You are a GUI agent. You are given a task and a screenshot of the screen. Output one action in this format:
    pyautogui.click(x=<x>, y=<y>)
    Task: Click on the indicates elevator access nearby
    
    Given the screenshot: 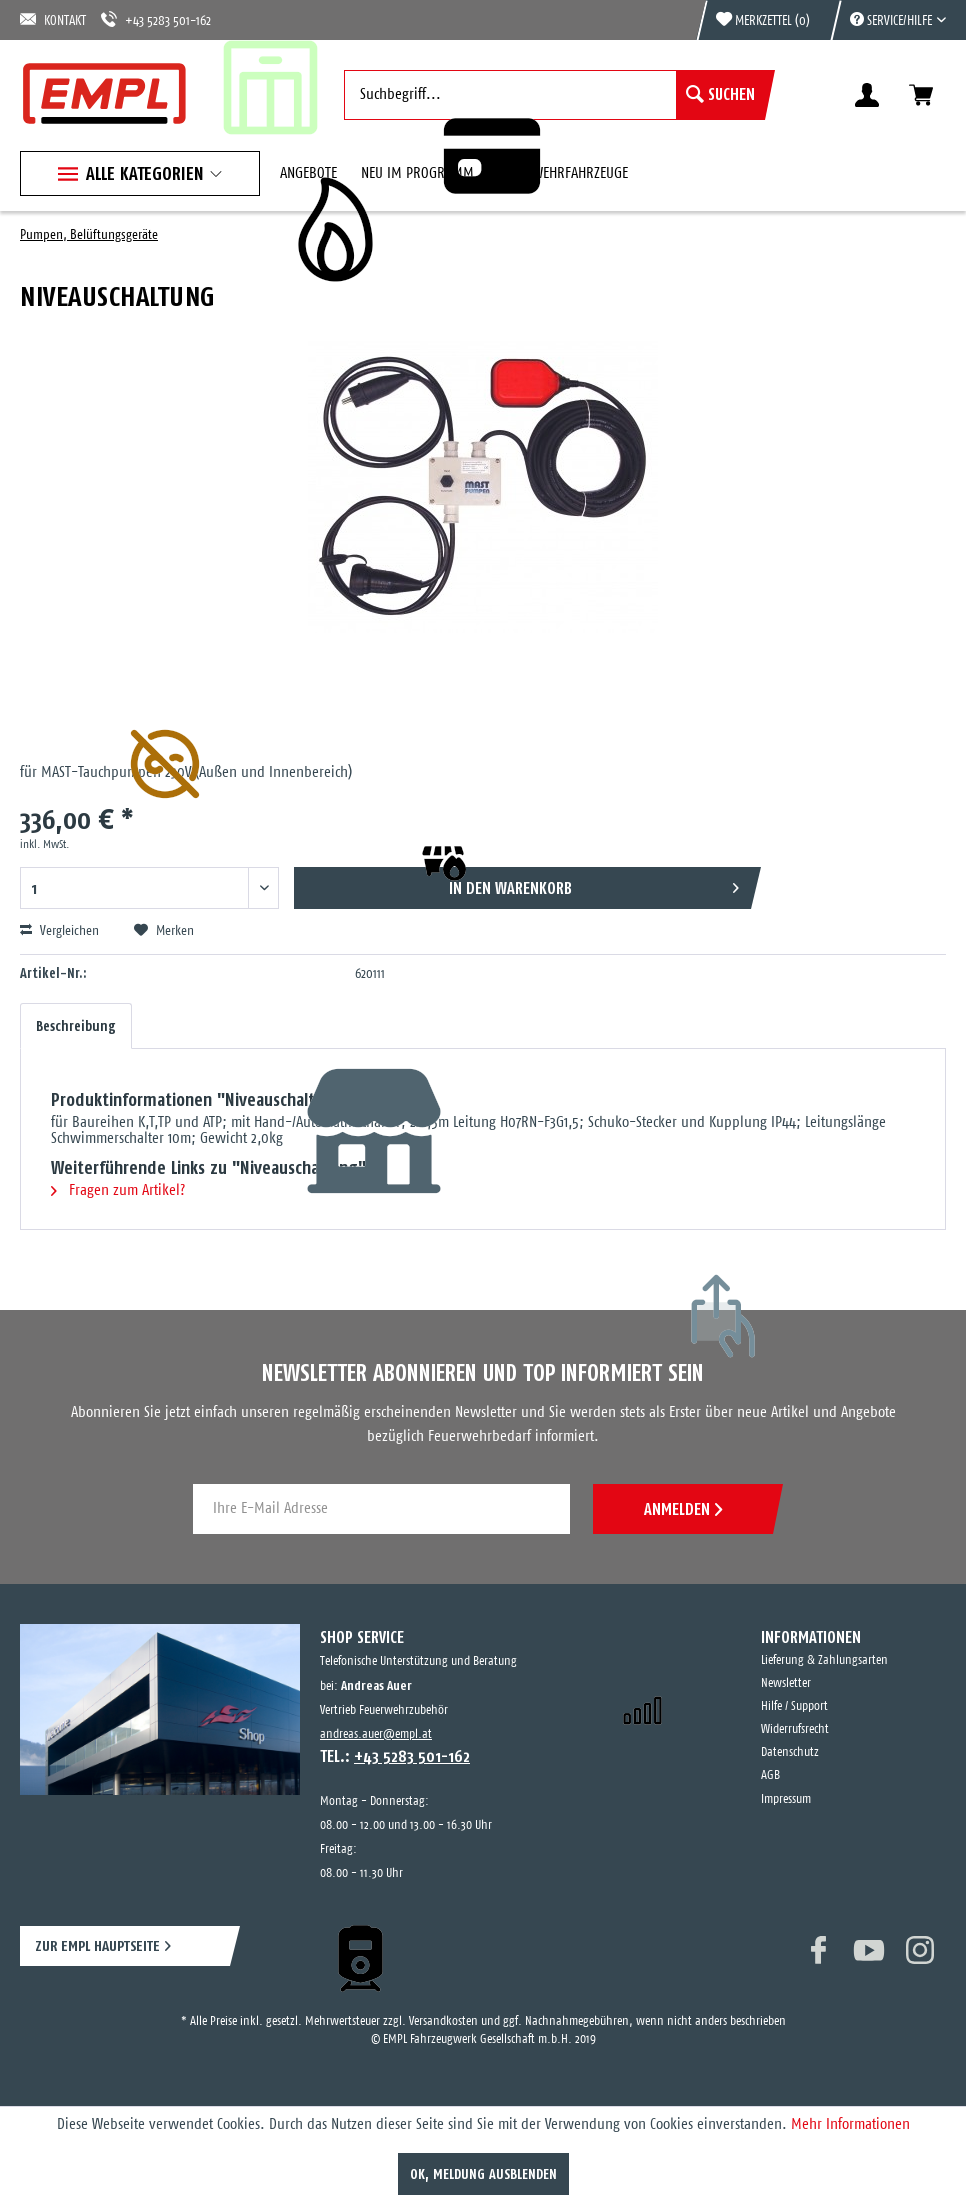 What is the action you would take?
    pyautogui.click(x=270, y=87)
    